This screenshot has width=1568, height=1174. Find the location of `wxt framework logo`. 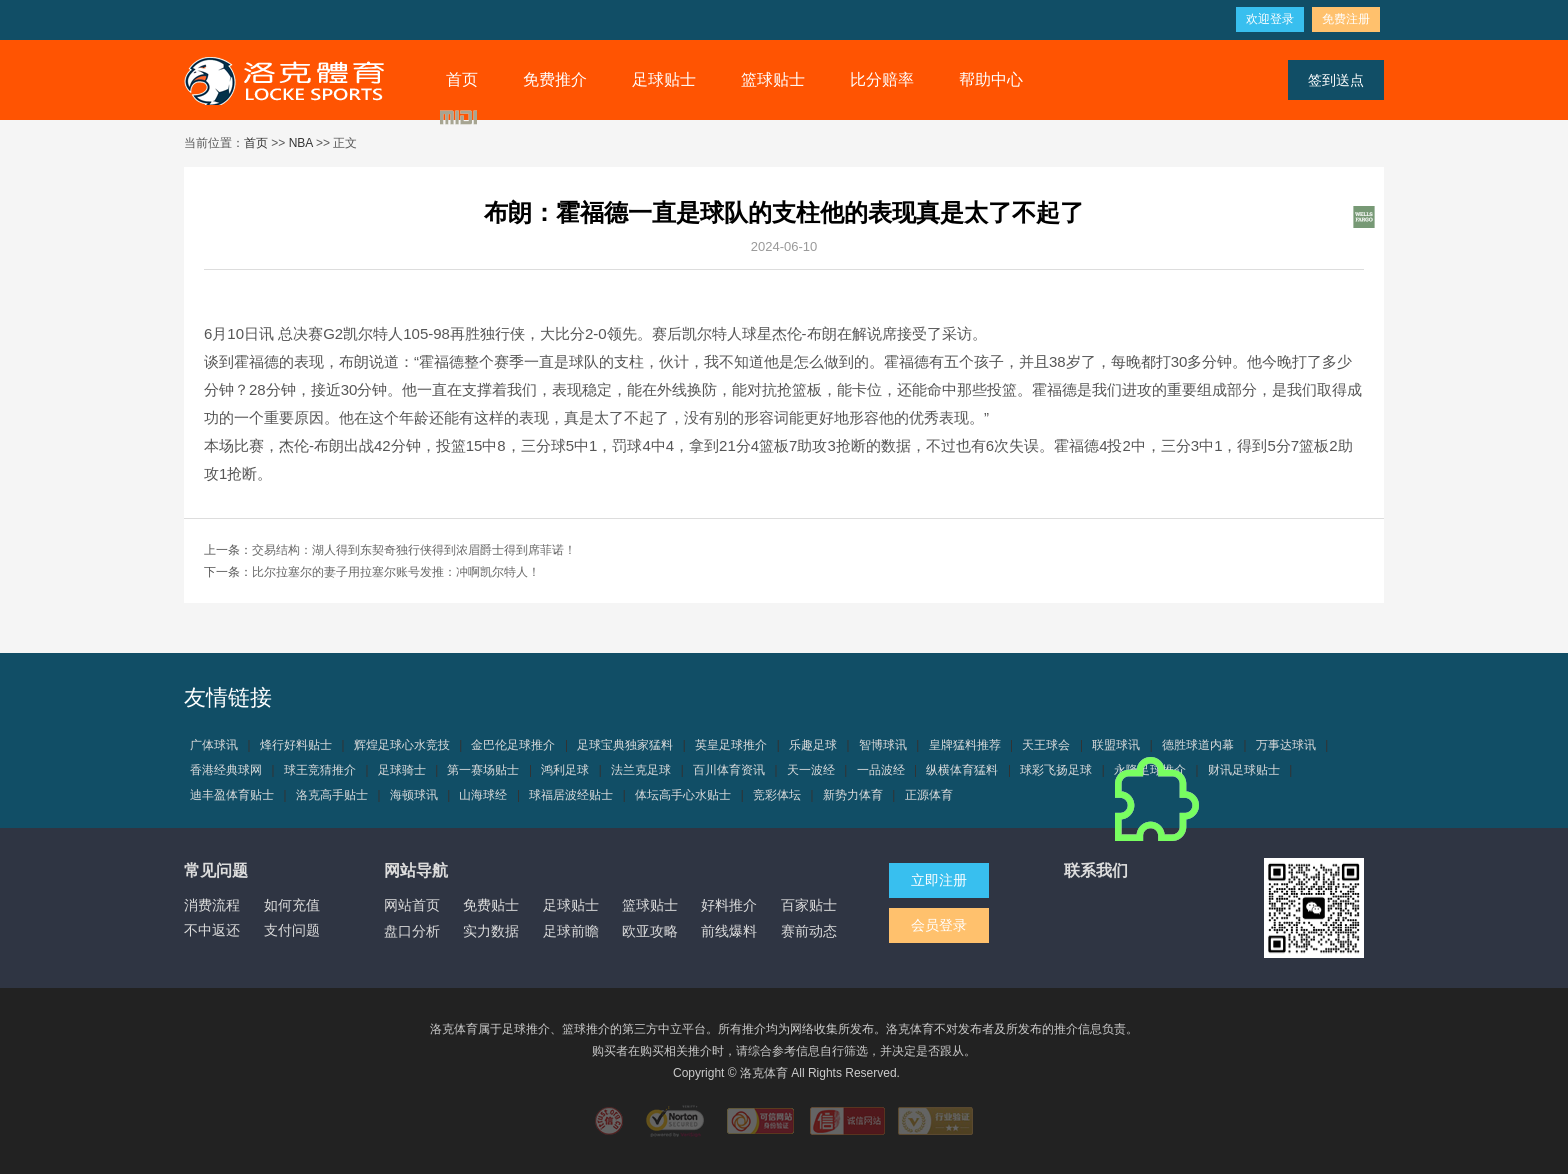

wxt framework logo is located at coordinates (1157, 799).